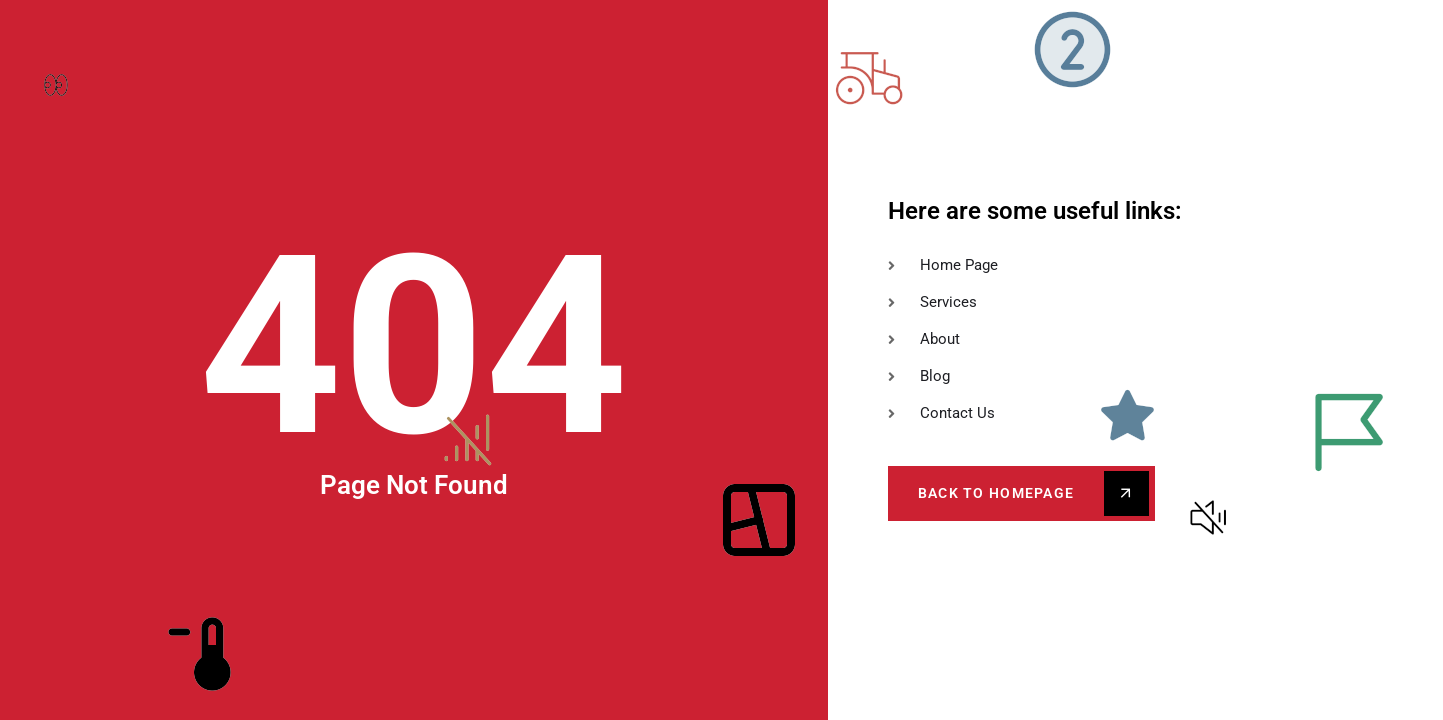  Describe the element at coordinates (469, 441) in the screenshot. I see `indicates no cellular signal or network connection` at that location.